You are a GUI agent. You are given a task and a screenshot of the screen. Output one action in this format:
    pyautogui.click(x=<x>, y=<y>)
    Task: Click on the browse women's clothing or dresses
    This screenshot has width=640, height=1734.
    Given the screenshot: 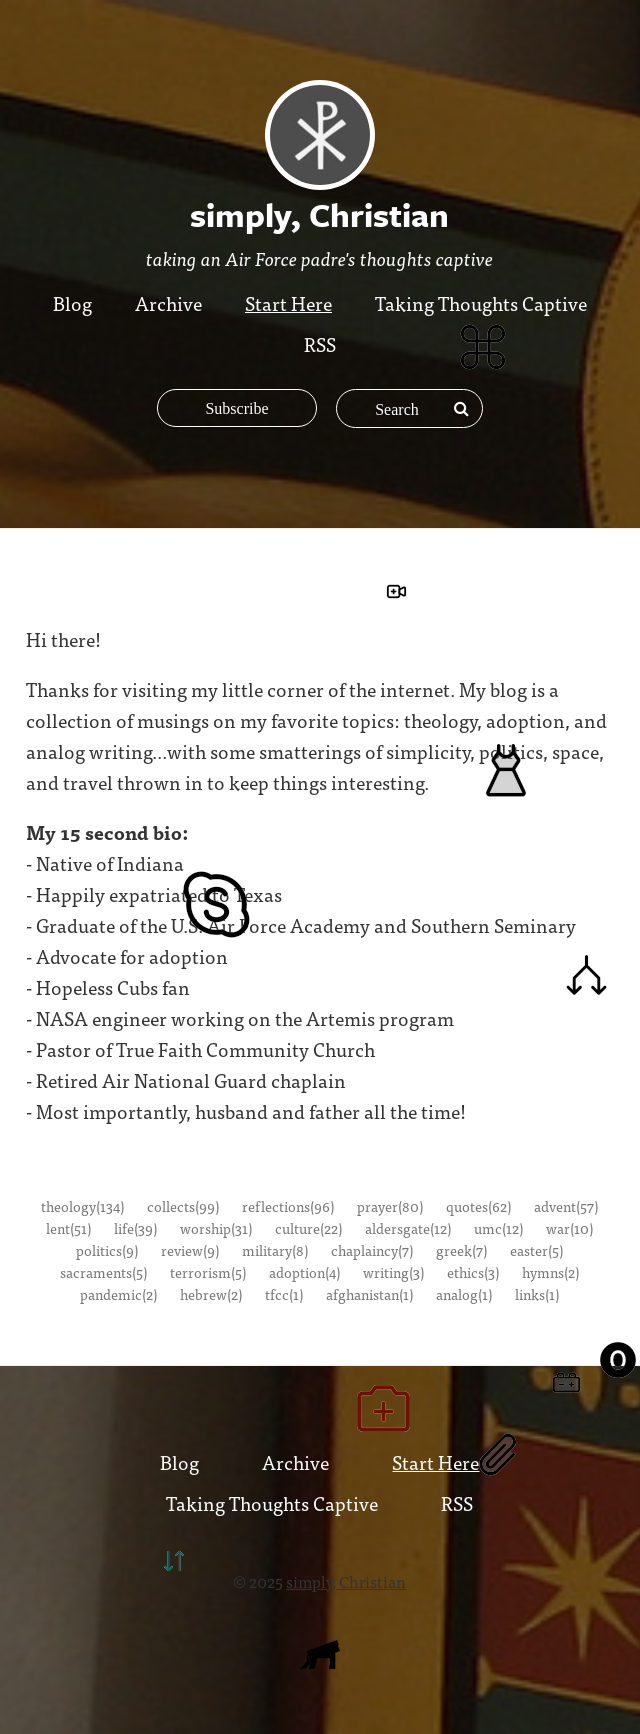 What is the action you would take?
    pyautogui.click(x=506, y=773)
    